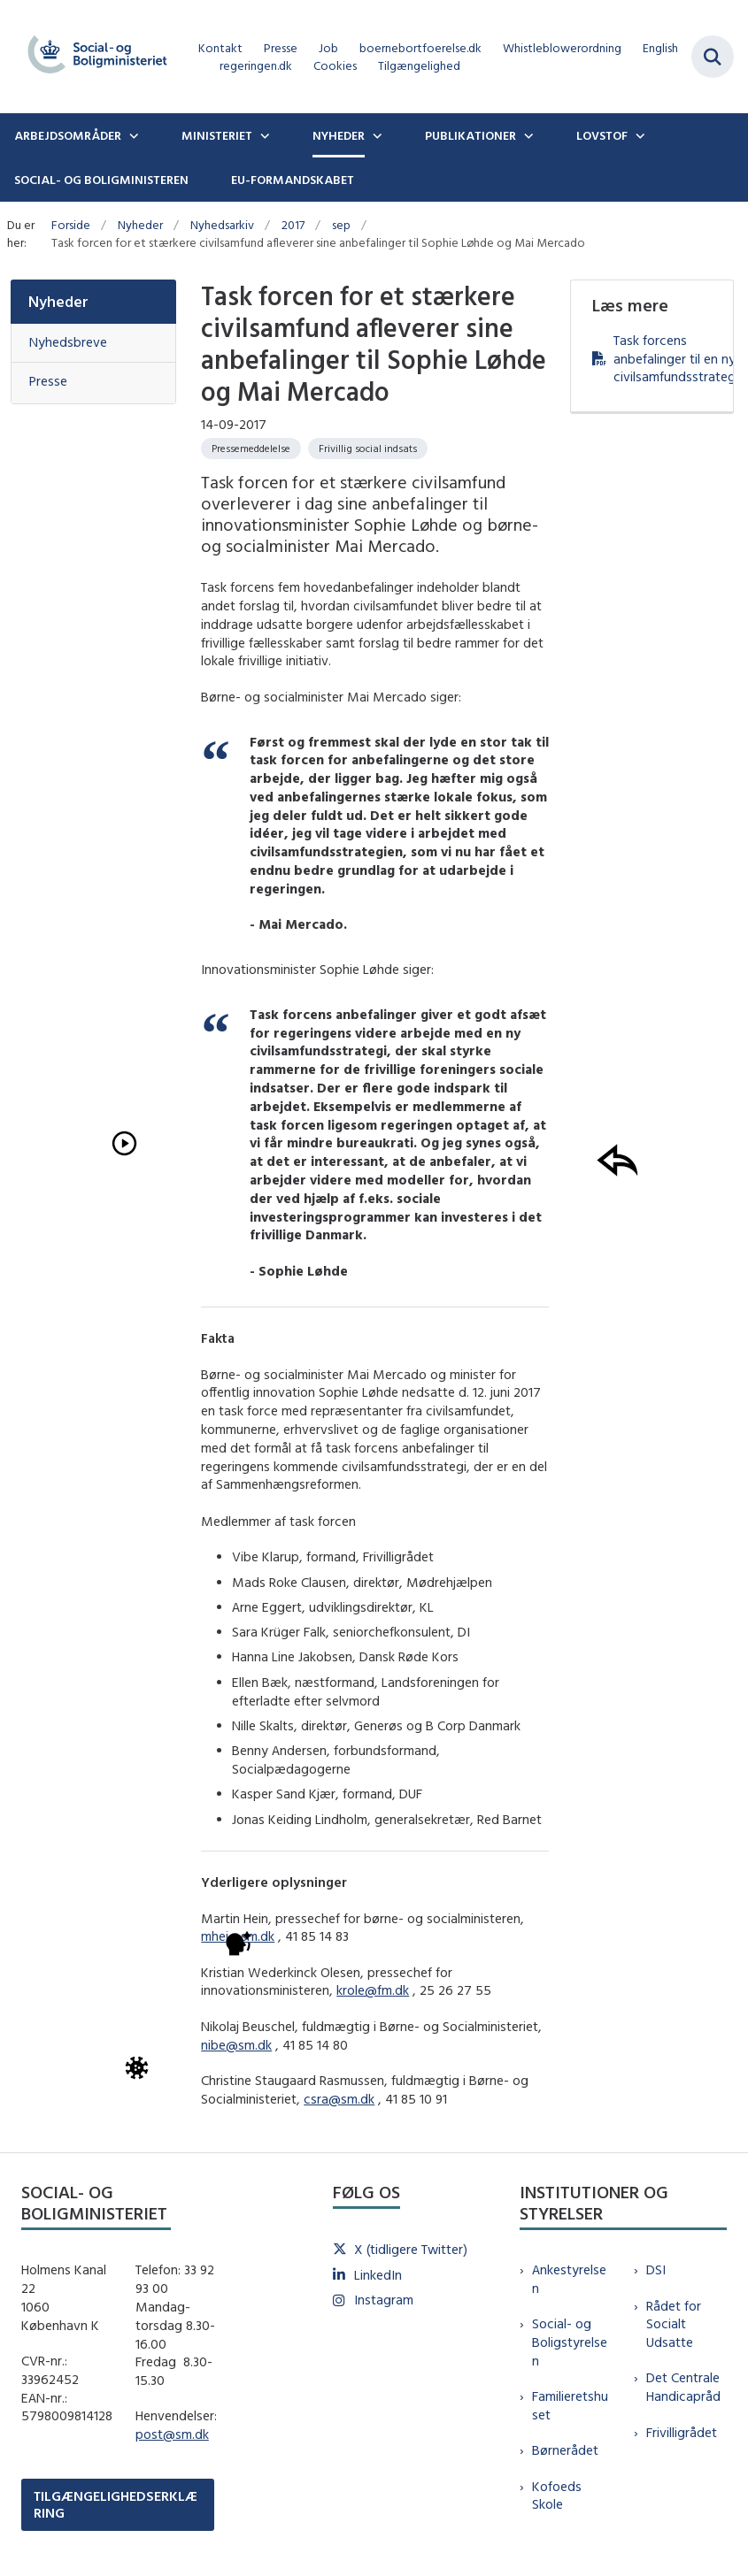 Image resolution: width=748 pixels, height=2576 pixels. What do you see at coordinates (136, 2067) in the screenshot?
I see `indicates virus or malware detected` at bounding box center [136, 2067].